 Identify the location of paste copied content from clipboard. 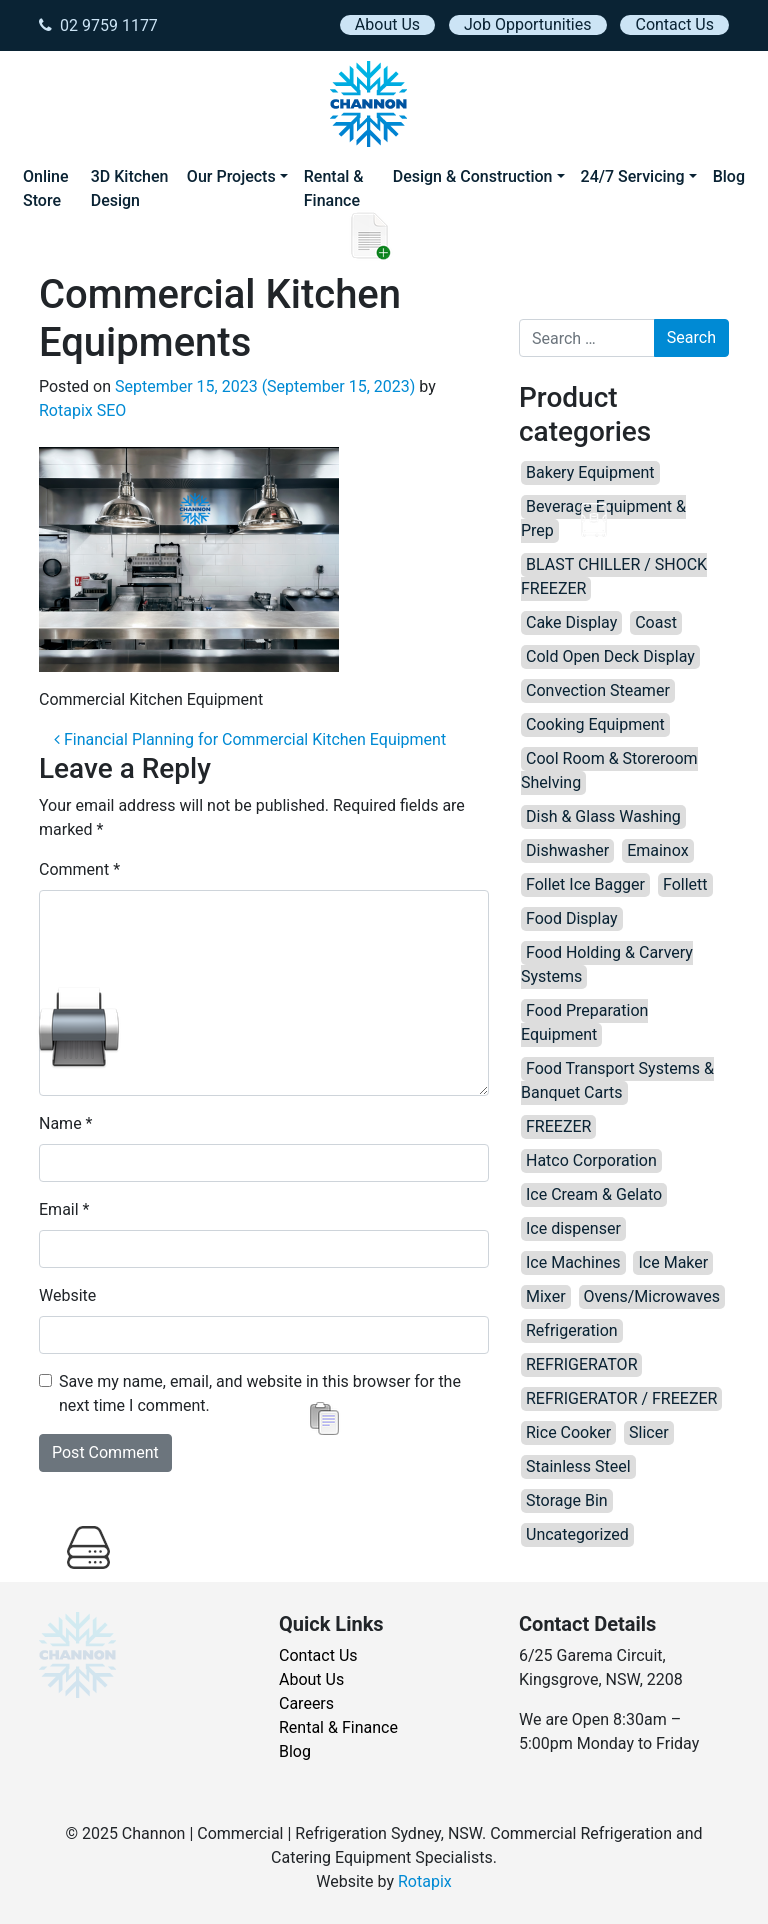
(324, 1418).